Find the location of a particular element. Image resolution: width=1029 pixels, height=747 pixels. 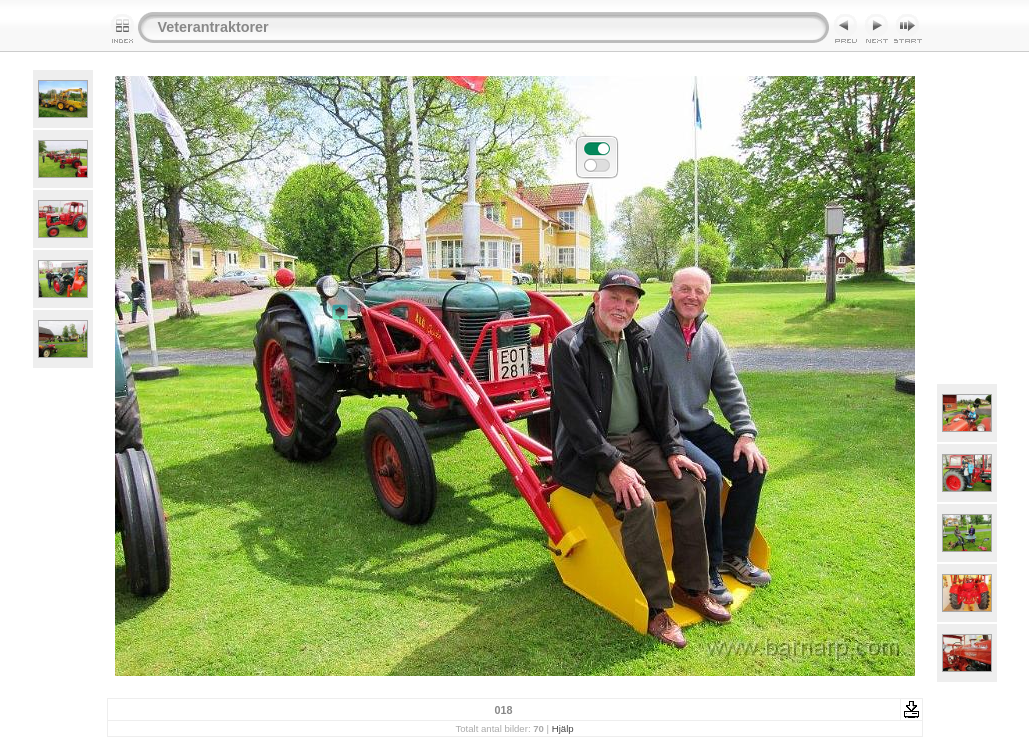

launch the GNOME Mines game is located at coordinates (340, 312).